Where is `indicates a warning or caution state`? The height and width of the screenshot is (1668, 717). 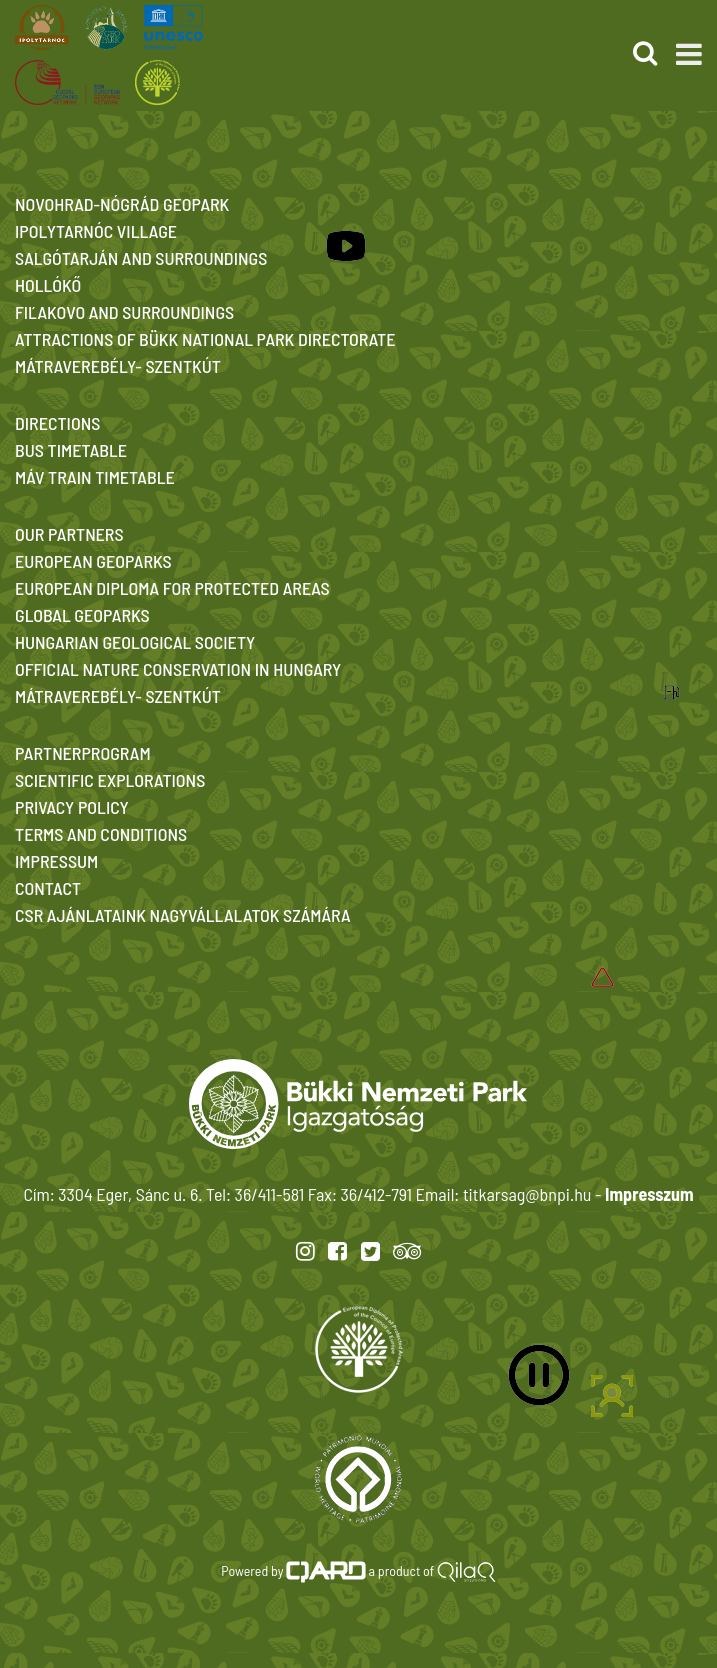
indicates a warning or caution state is located at coordinates (602, 977).